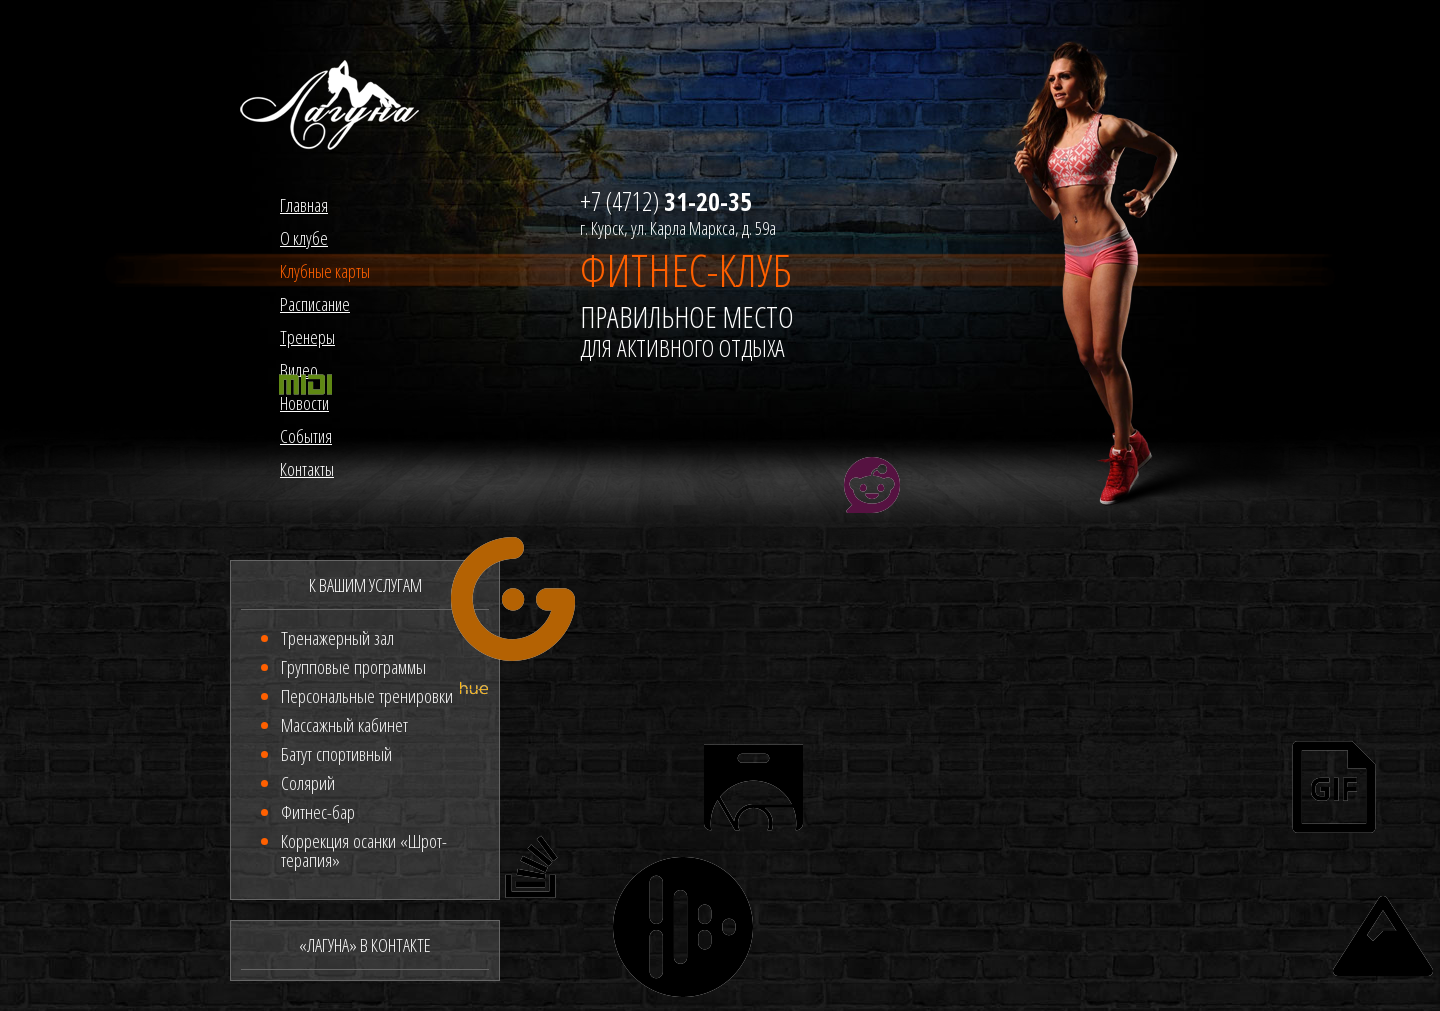 This screenshot has width=1440, height=1011. I want to click on open Philips Hue smart lighting app, so click(474, 688).